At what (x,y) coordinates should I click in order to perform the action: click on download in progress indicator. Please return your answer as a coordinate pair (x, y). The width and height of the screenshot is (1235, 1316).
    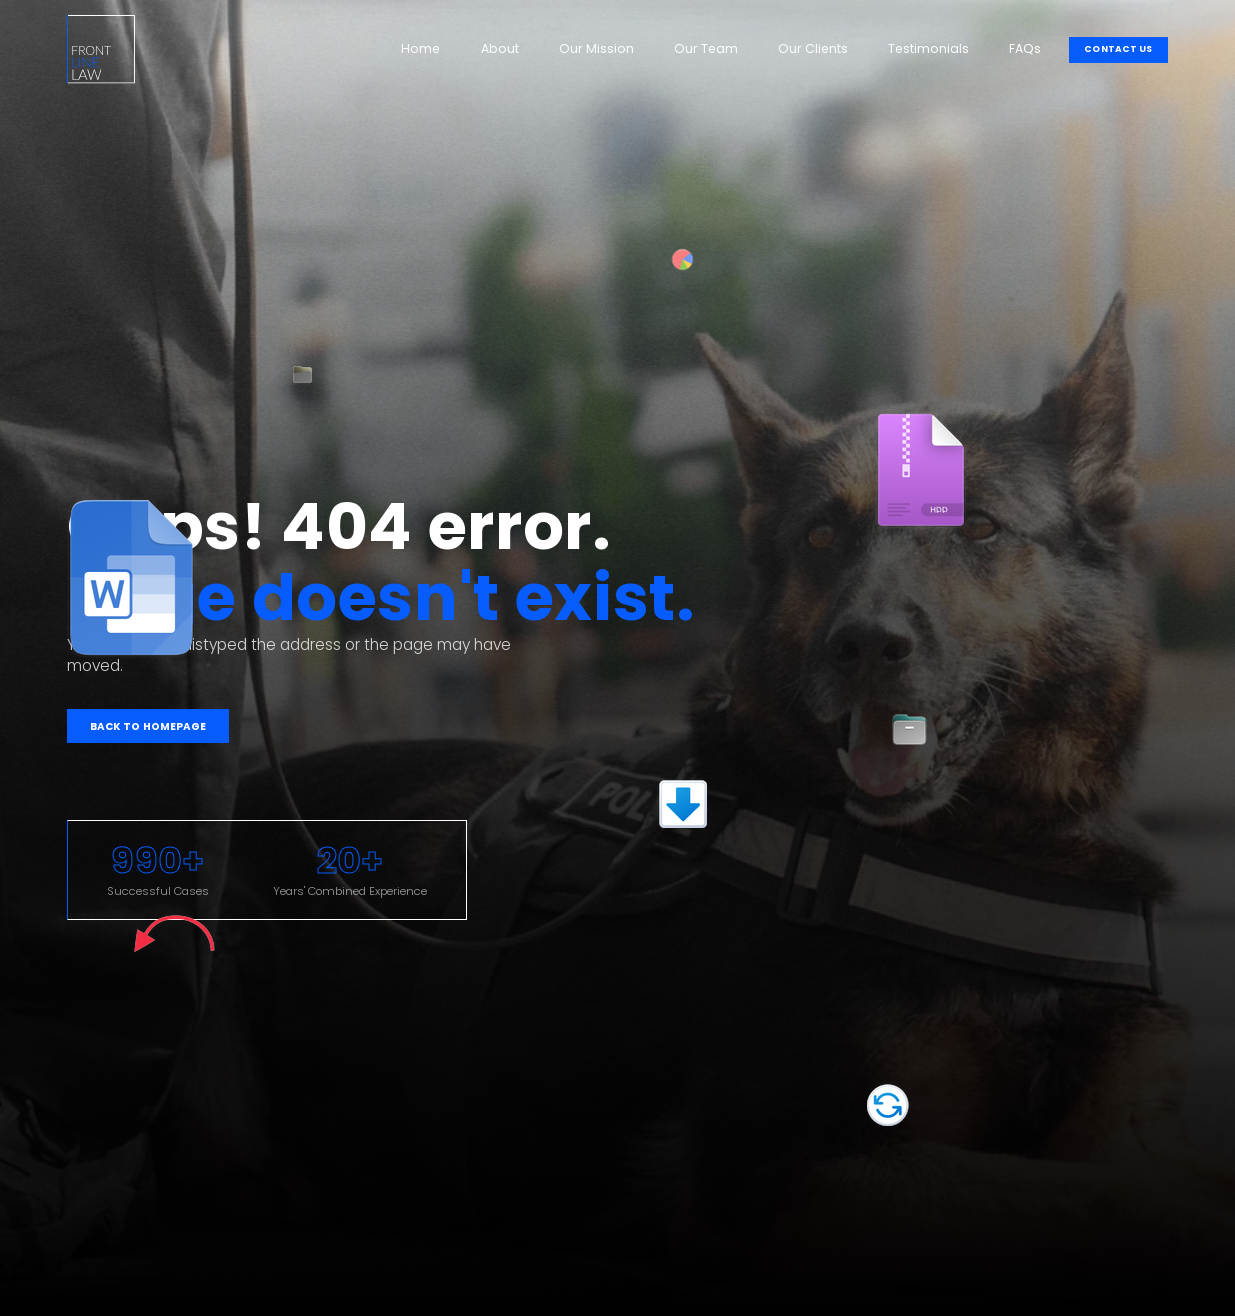
    Looking at the image, I should click on (646, 767).